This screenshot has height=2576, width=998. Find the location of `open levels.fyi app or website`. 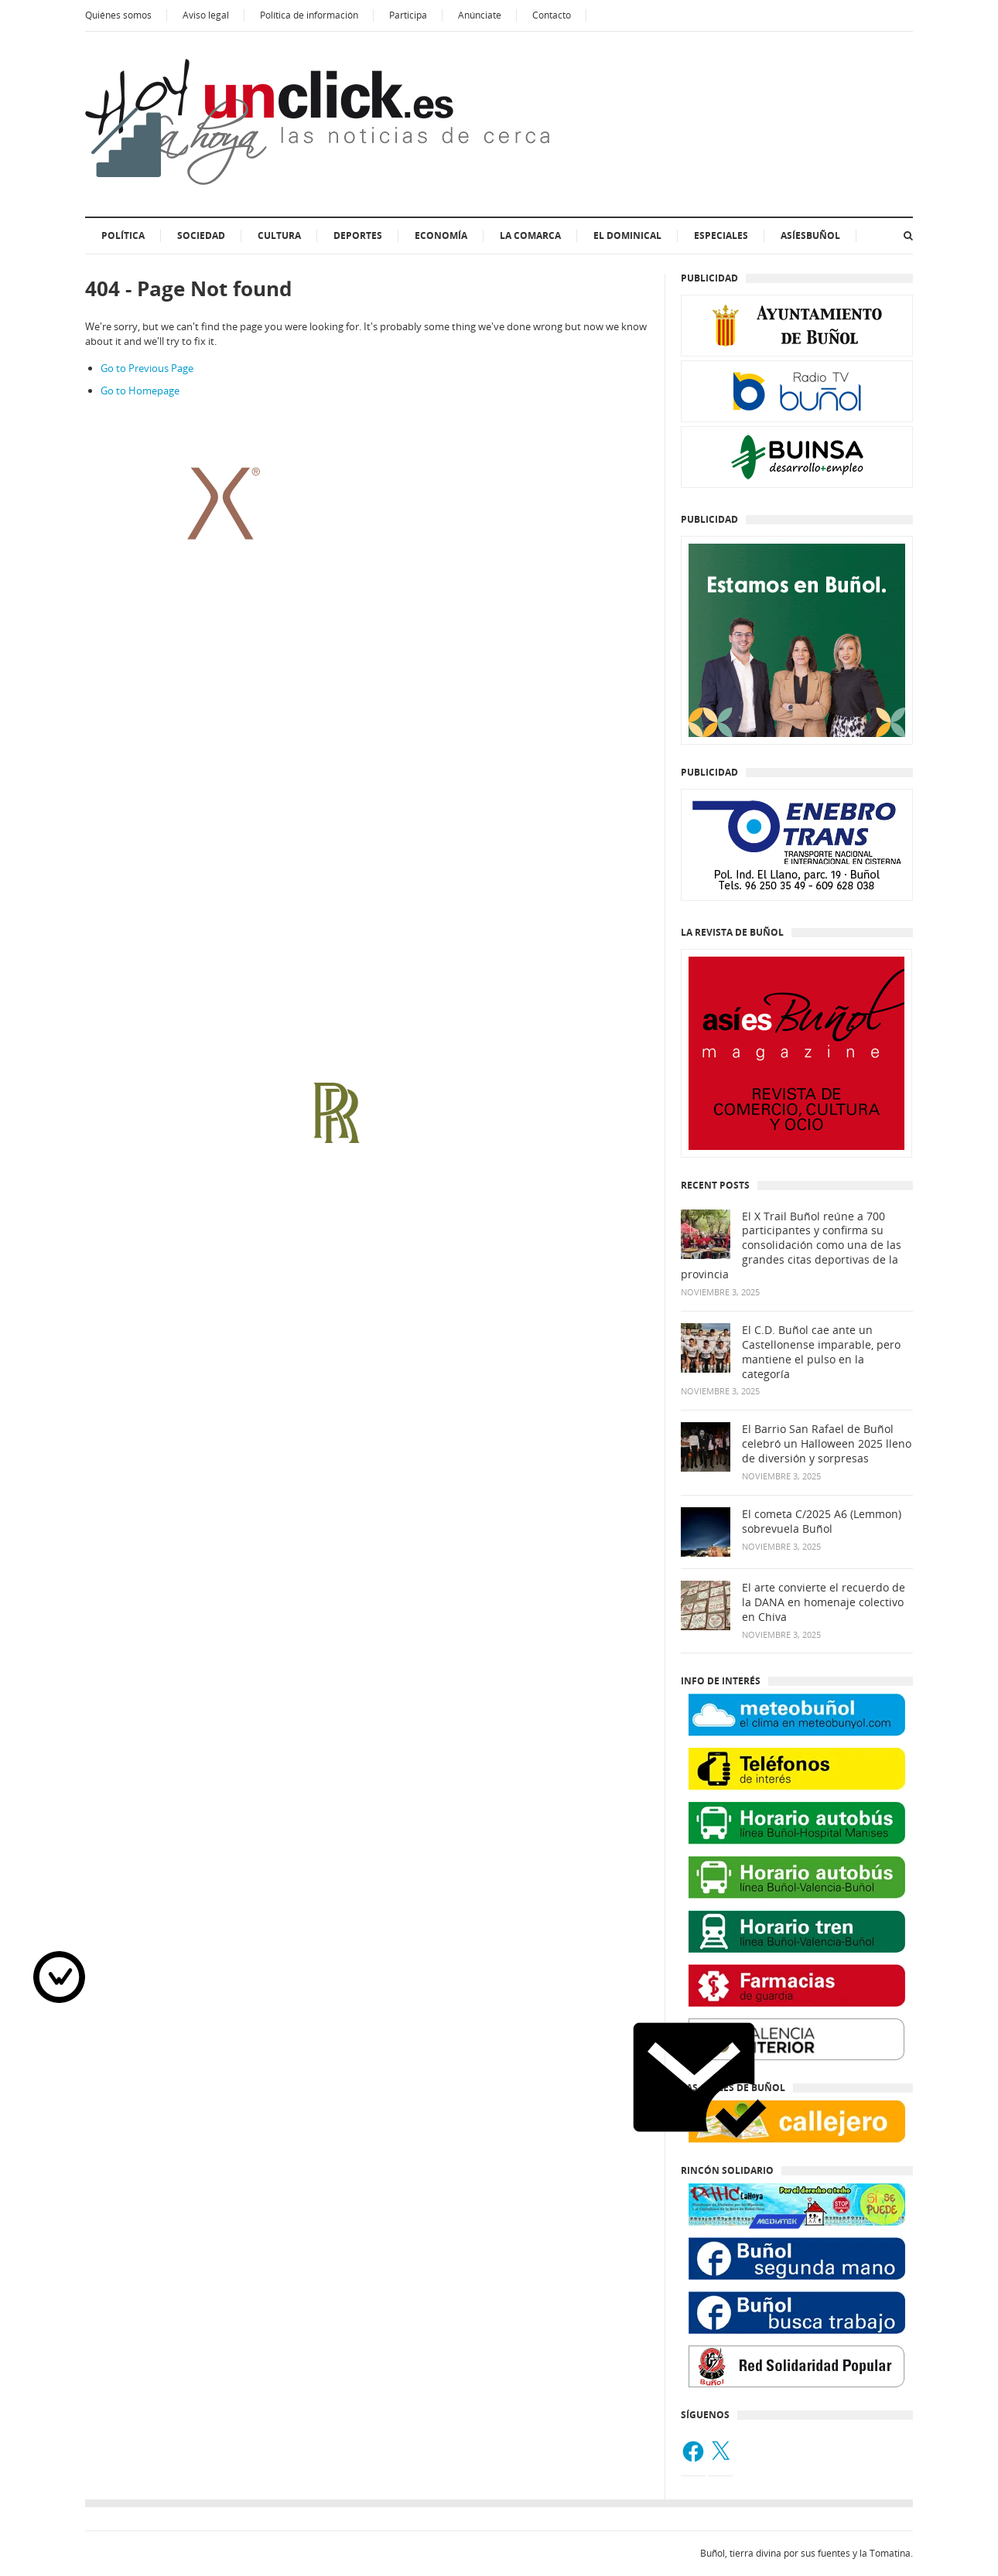

open levels.fyi app or website is located at coordinates (126, 142).